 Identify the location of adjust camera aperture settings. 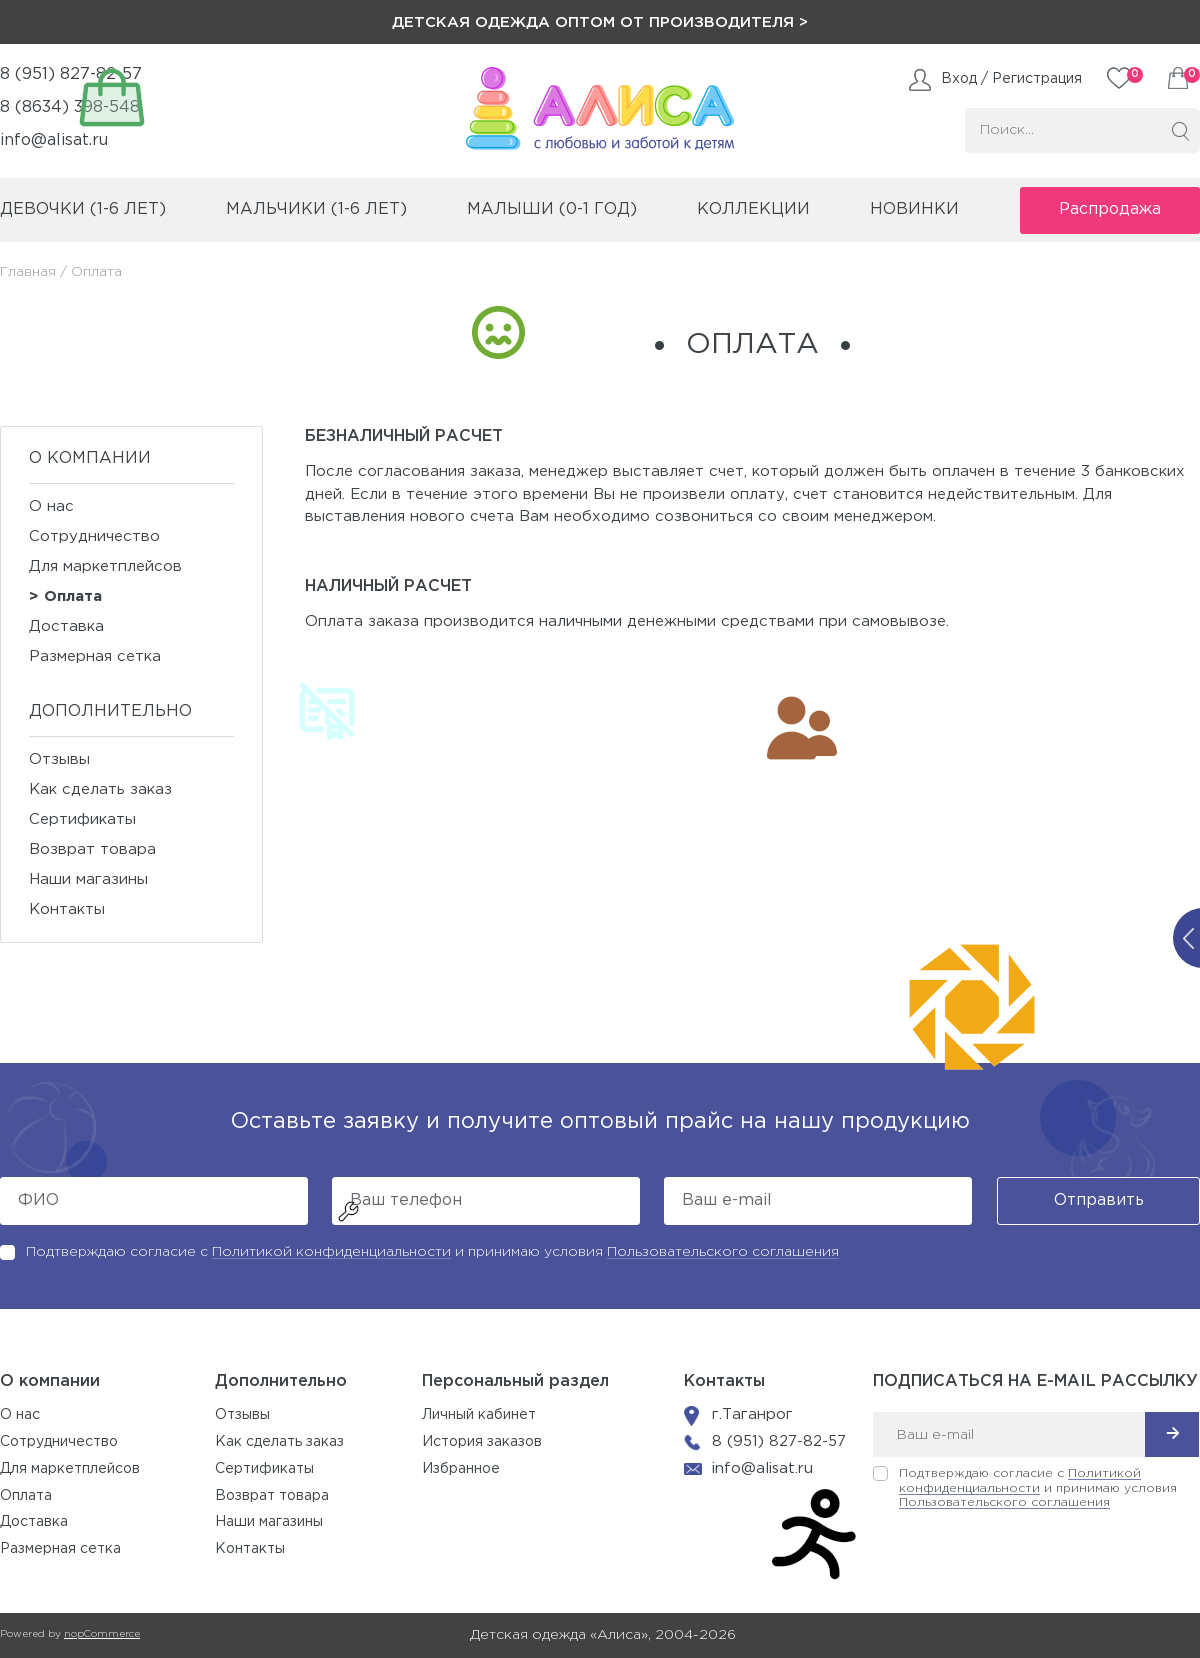
(972, 1007).